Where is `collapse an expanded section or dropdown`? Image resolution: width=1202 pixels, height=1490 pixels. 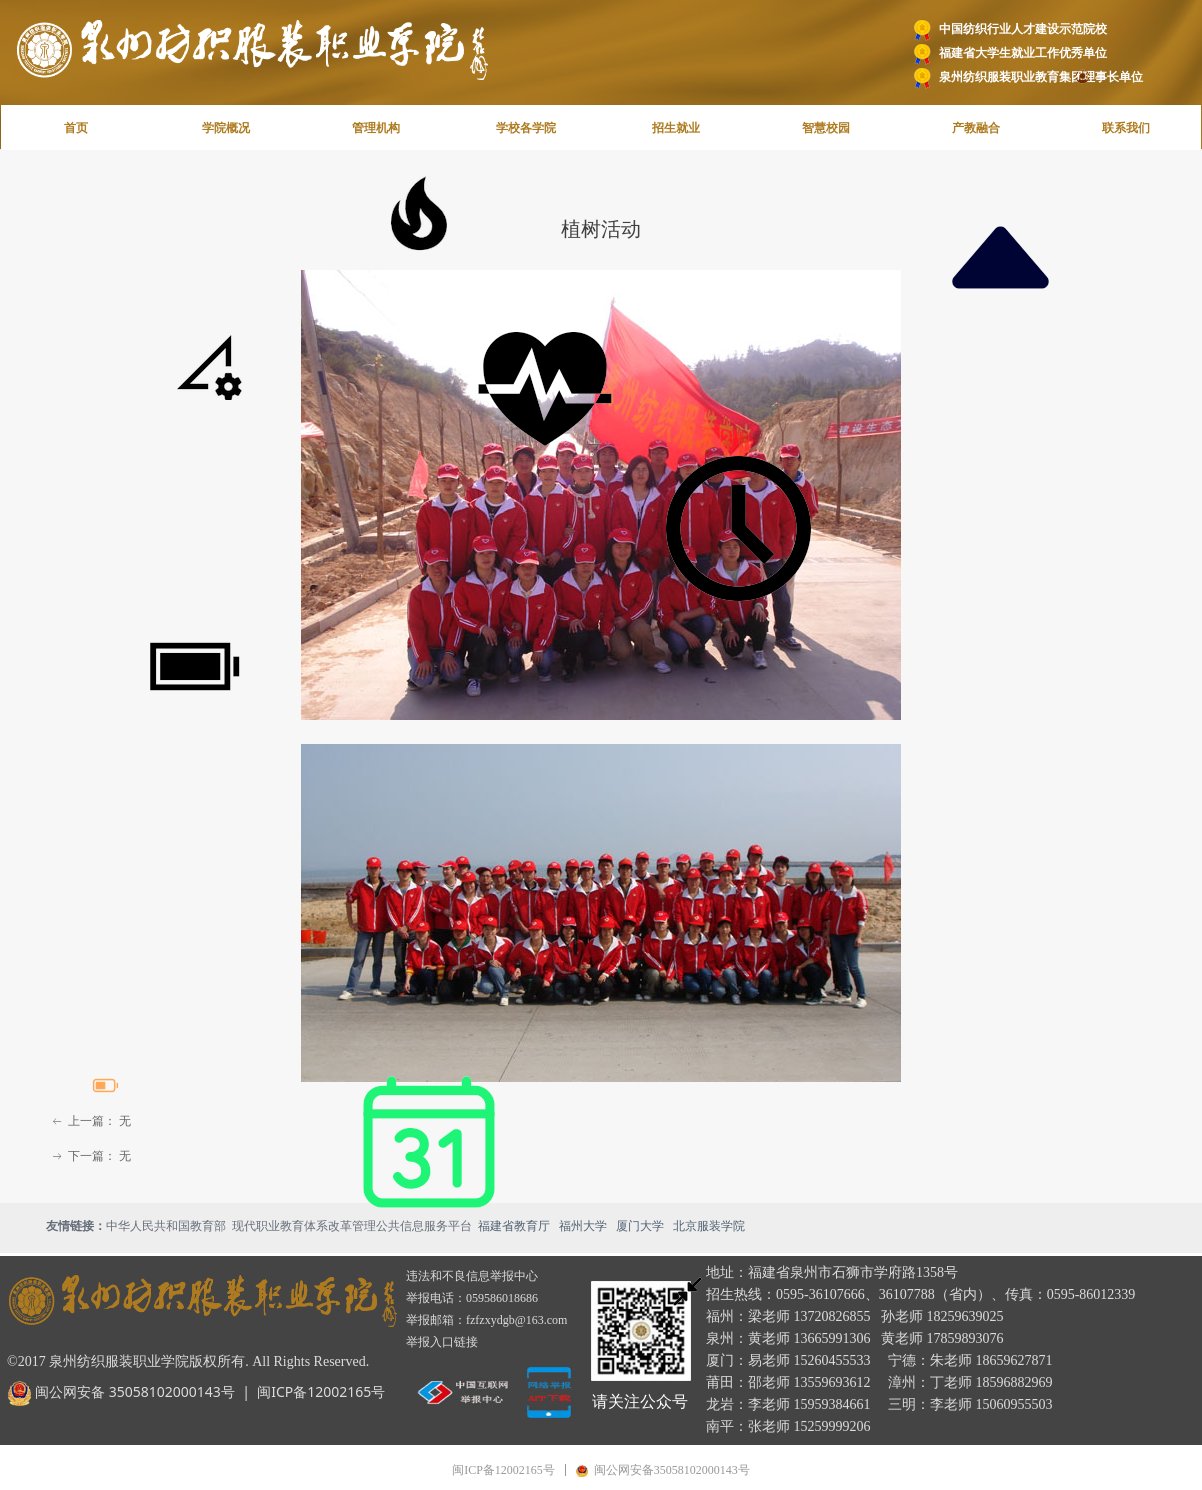 collapse an expanded section or dropdown is located at coordinates (1000, 257).